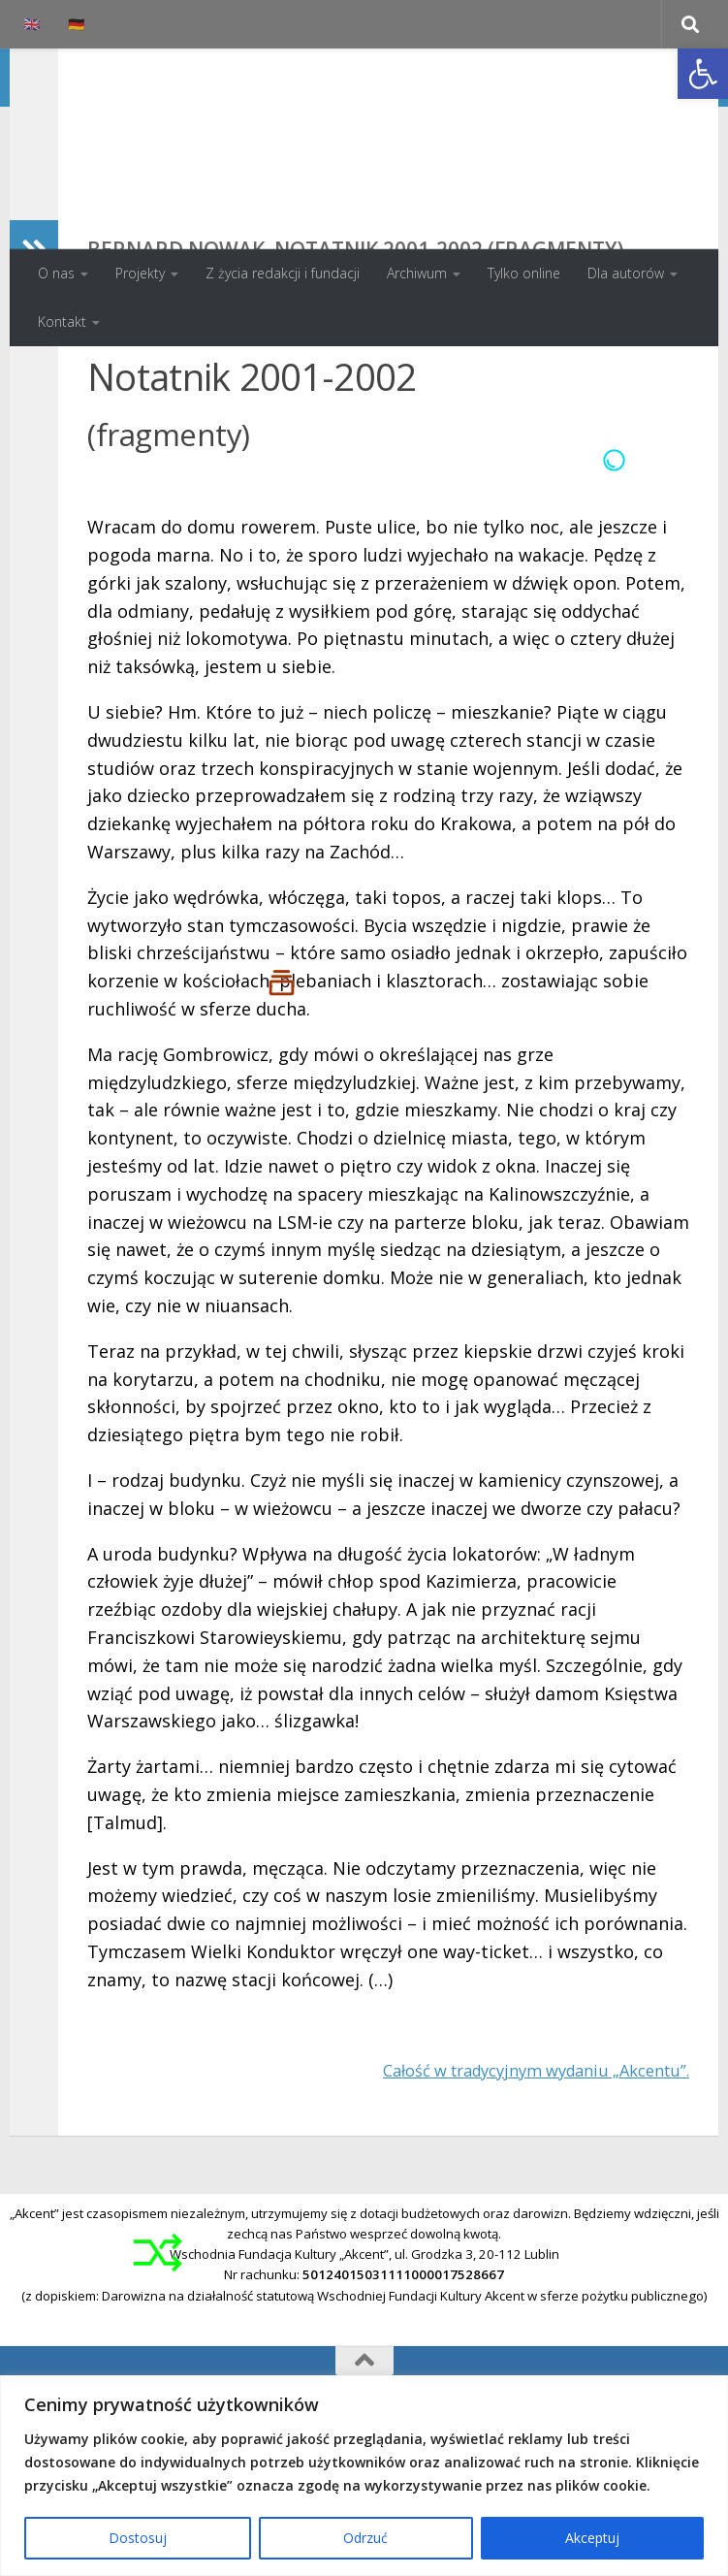 The width and height of the screenshot is (728, 2576). I want to click on apply inner shadow effect to bottom-left corner, so click(614, 460).